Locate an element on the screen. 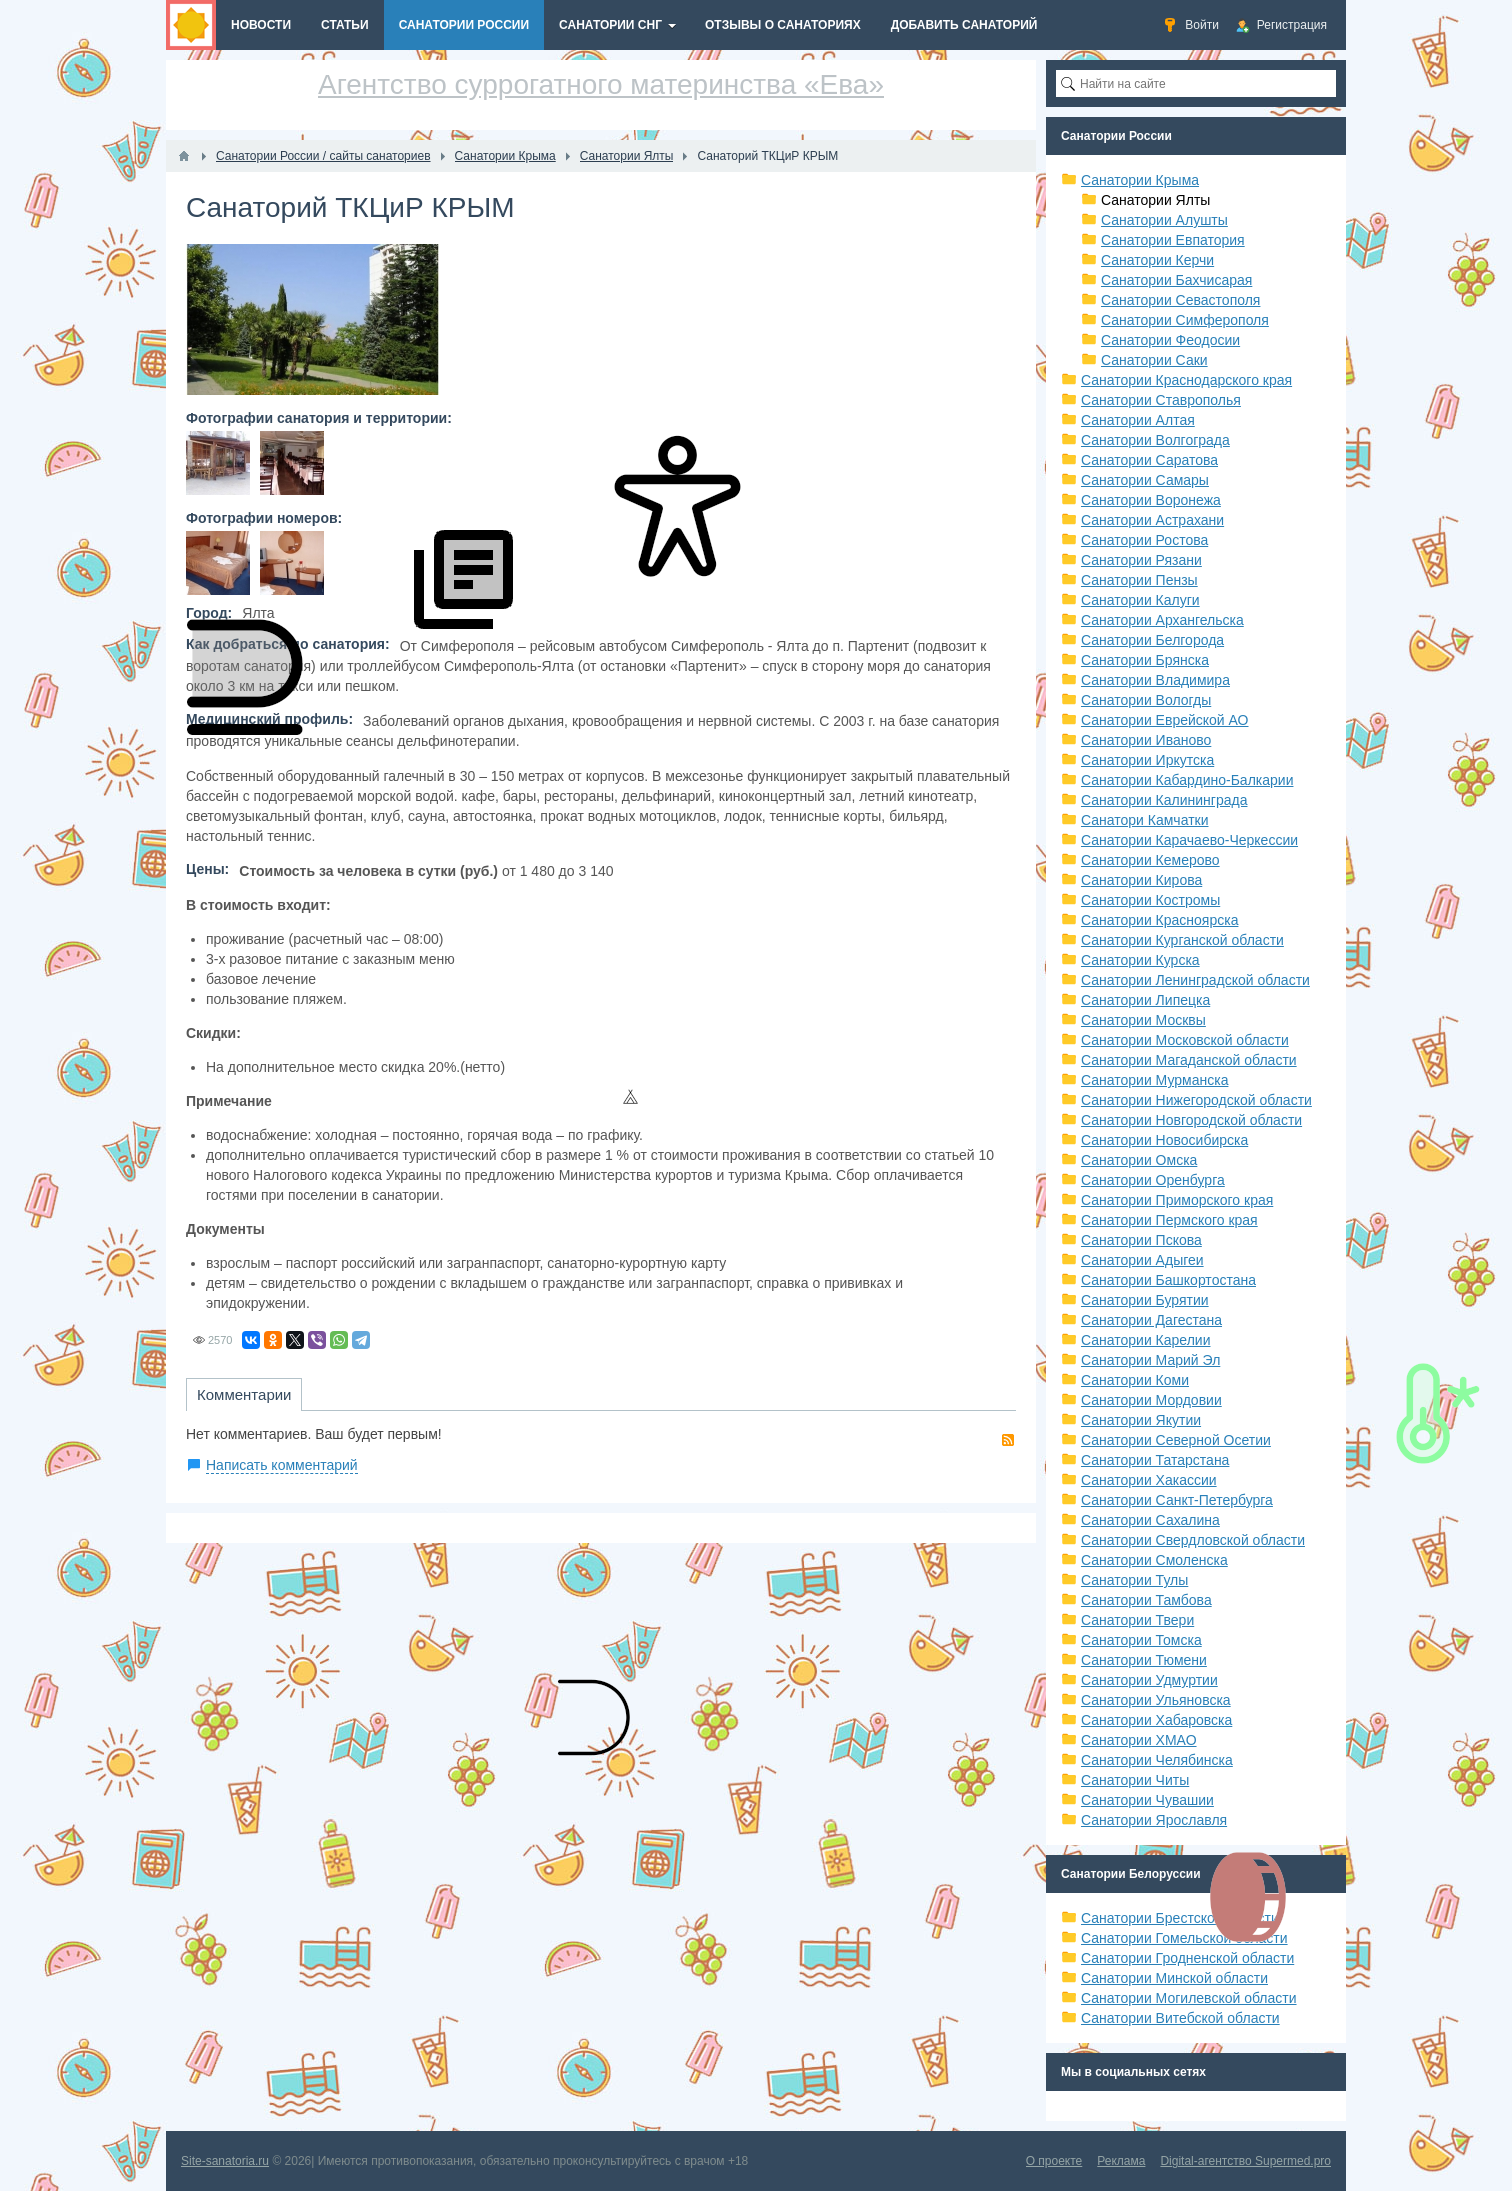 The image size is (1512, 2191). access your library or reading list is located at coordinates (463, 579).